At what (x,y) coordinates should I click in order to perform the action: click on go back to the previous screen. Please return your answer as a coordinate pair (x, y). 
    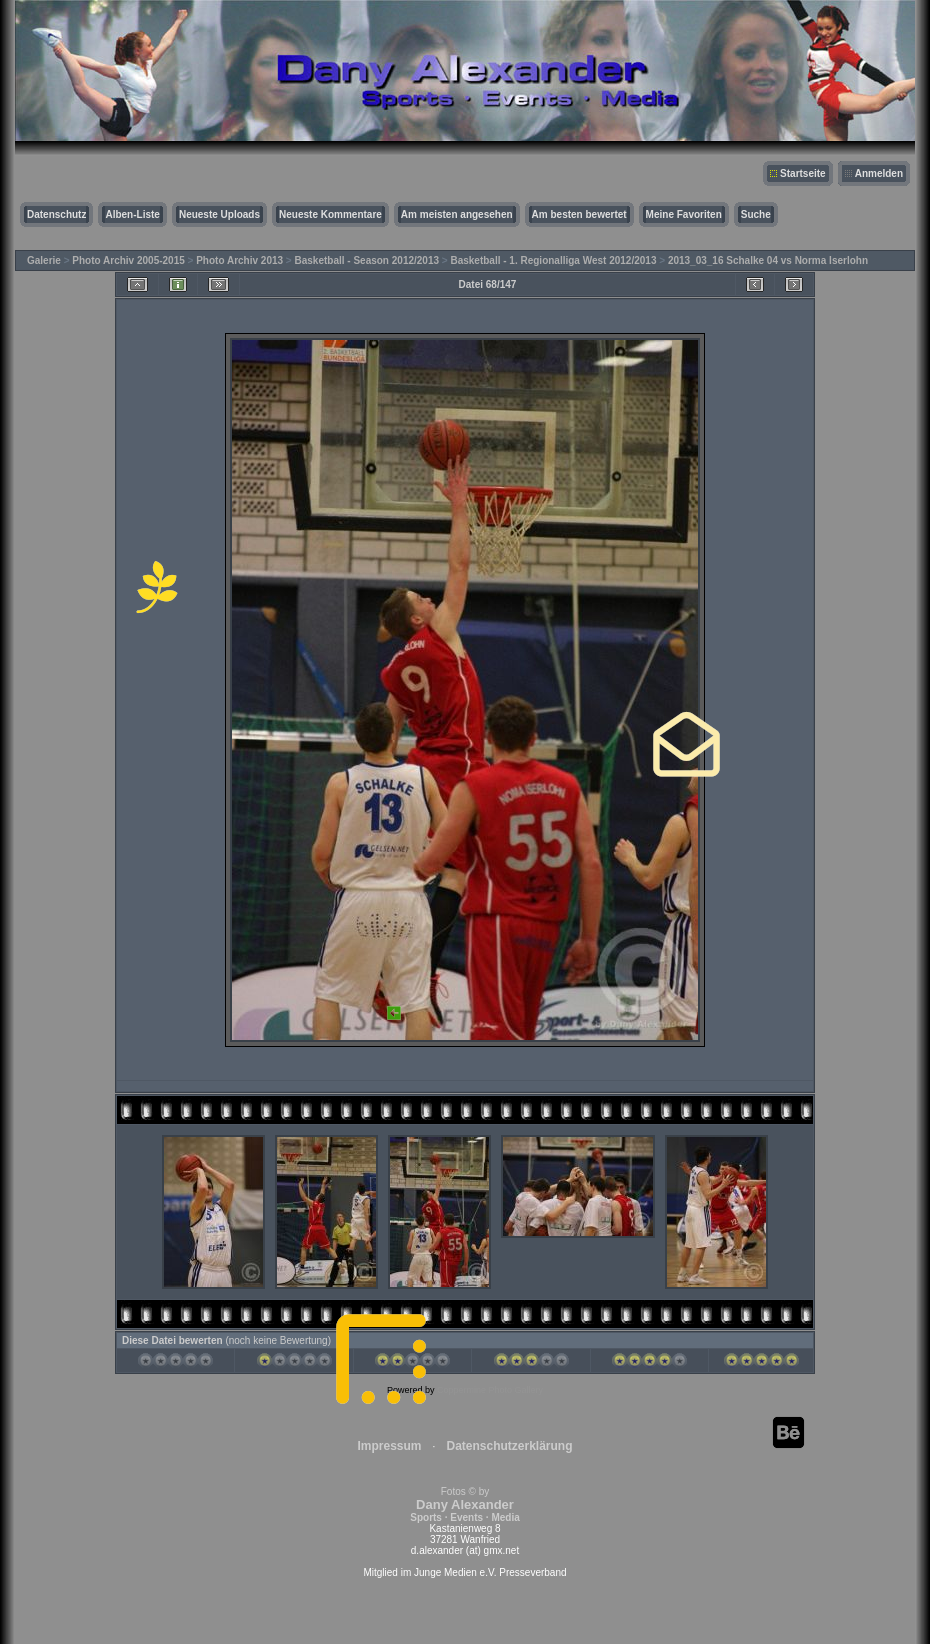
    Looking at the image, I should click on (394, 1013).